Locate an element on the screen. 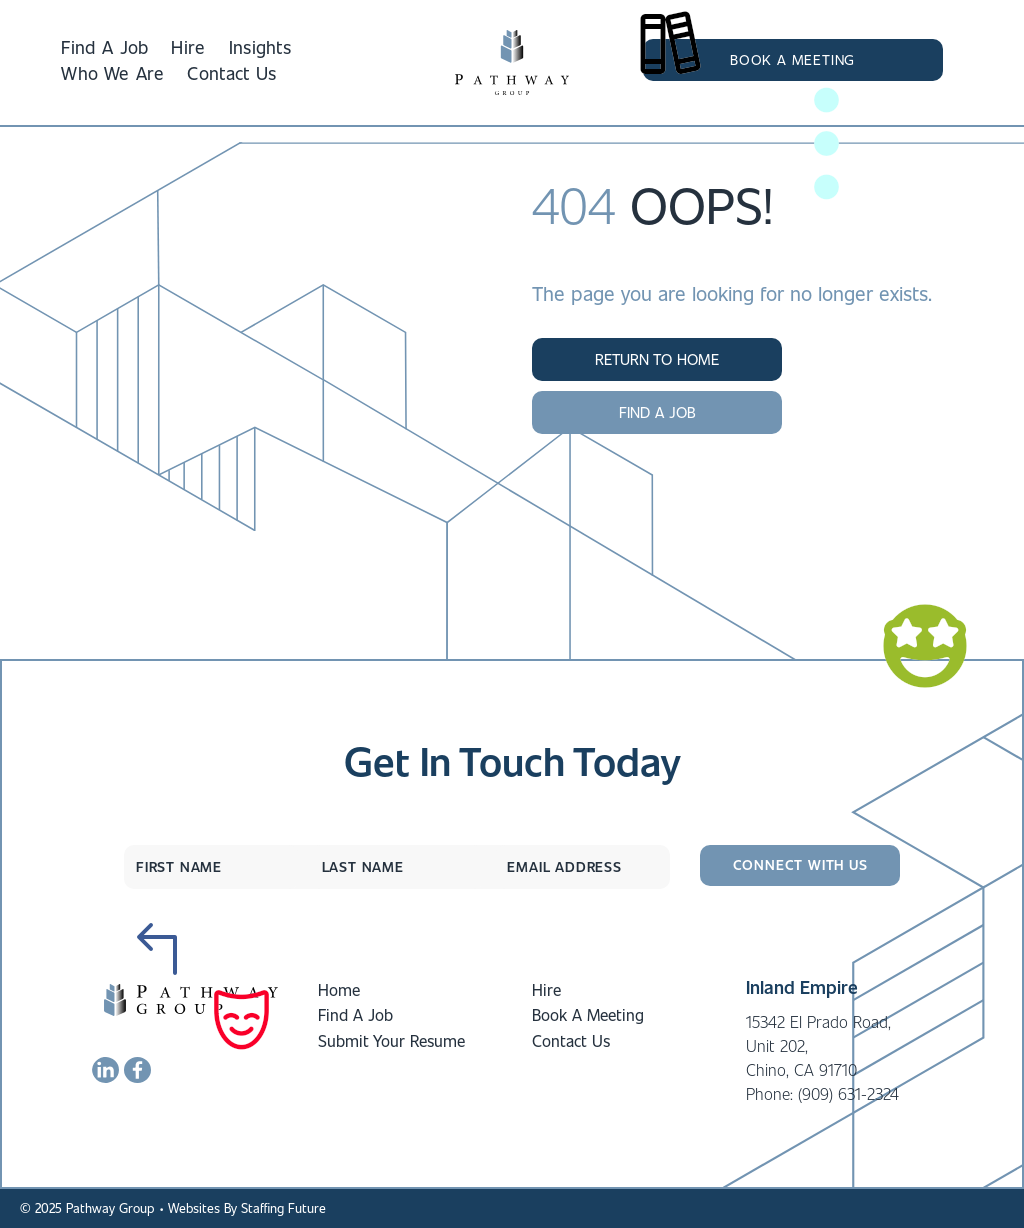 This screenshot has width=1024, height=1228. go back to previous screen is located at coordinates (159, 949).